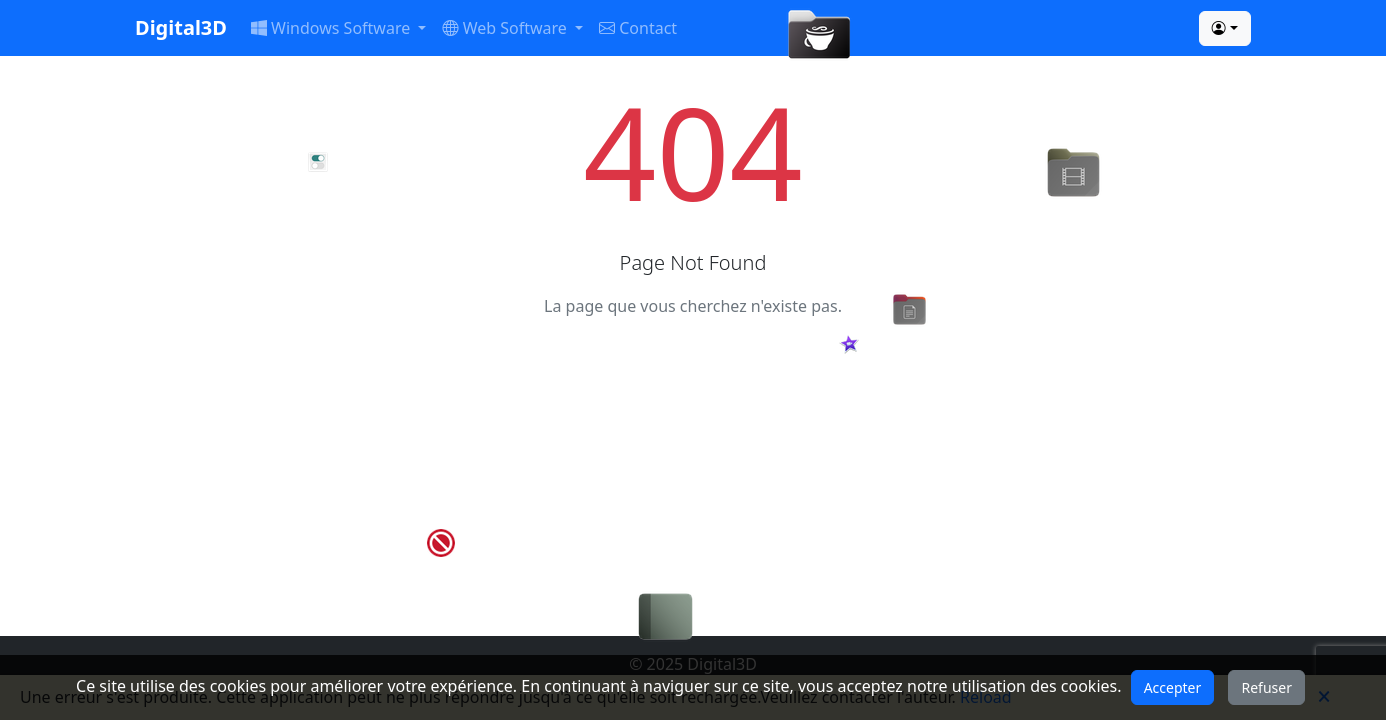 This screenshot has height=720, width=1386. I want to click on open desktop preferences or system settings, so click(318, 162).